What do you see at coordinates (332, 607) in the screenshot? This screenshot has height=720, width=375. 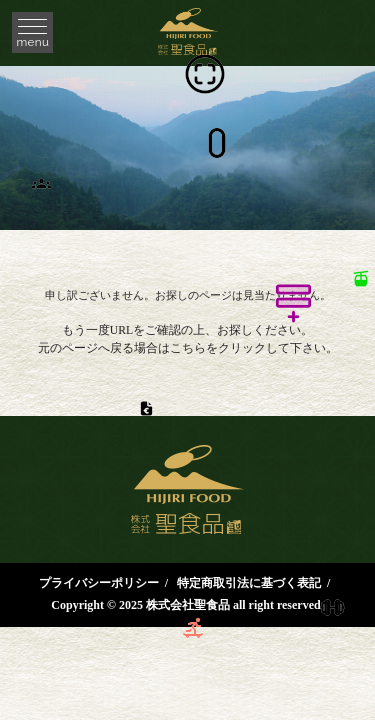 I see `access workout or fitness features` at bounding box center [332, 607].